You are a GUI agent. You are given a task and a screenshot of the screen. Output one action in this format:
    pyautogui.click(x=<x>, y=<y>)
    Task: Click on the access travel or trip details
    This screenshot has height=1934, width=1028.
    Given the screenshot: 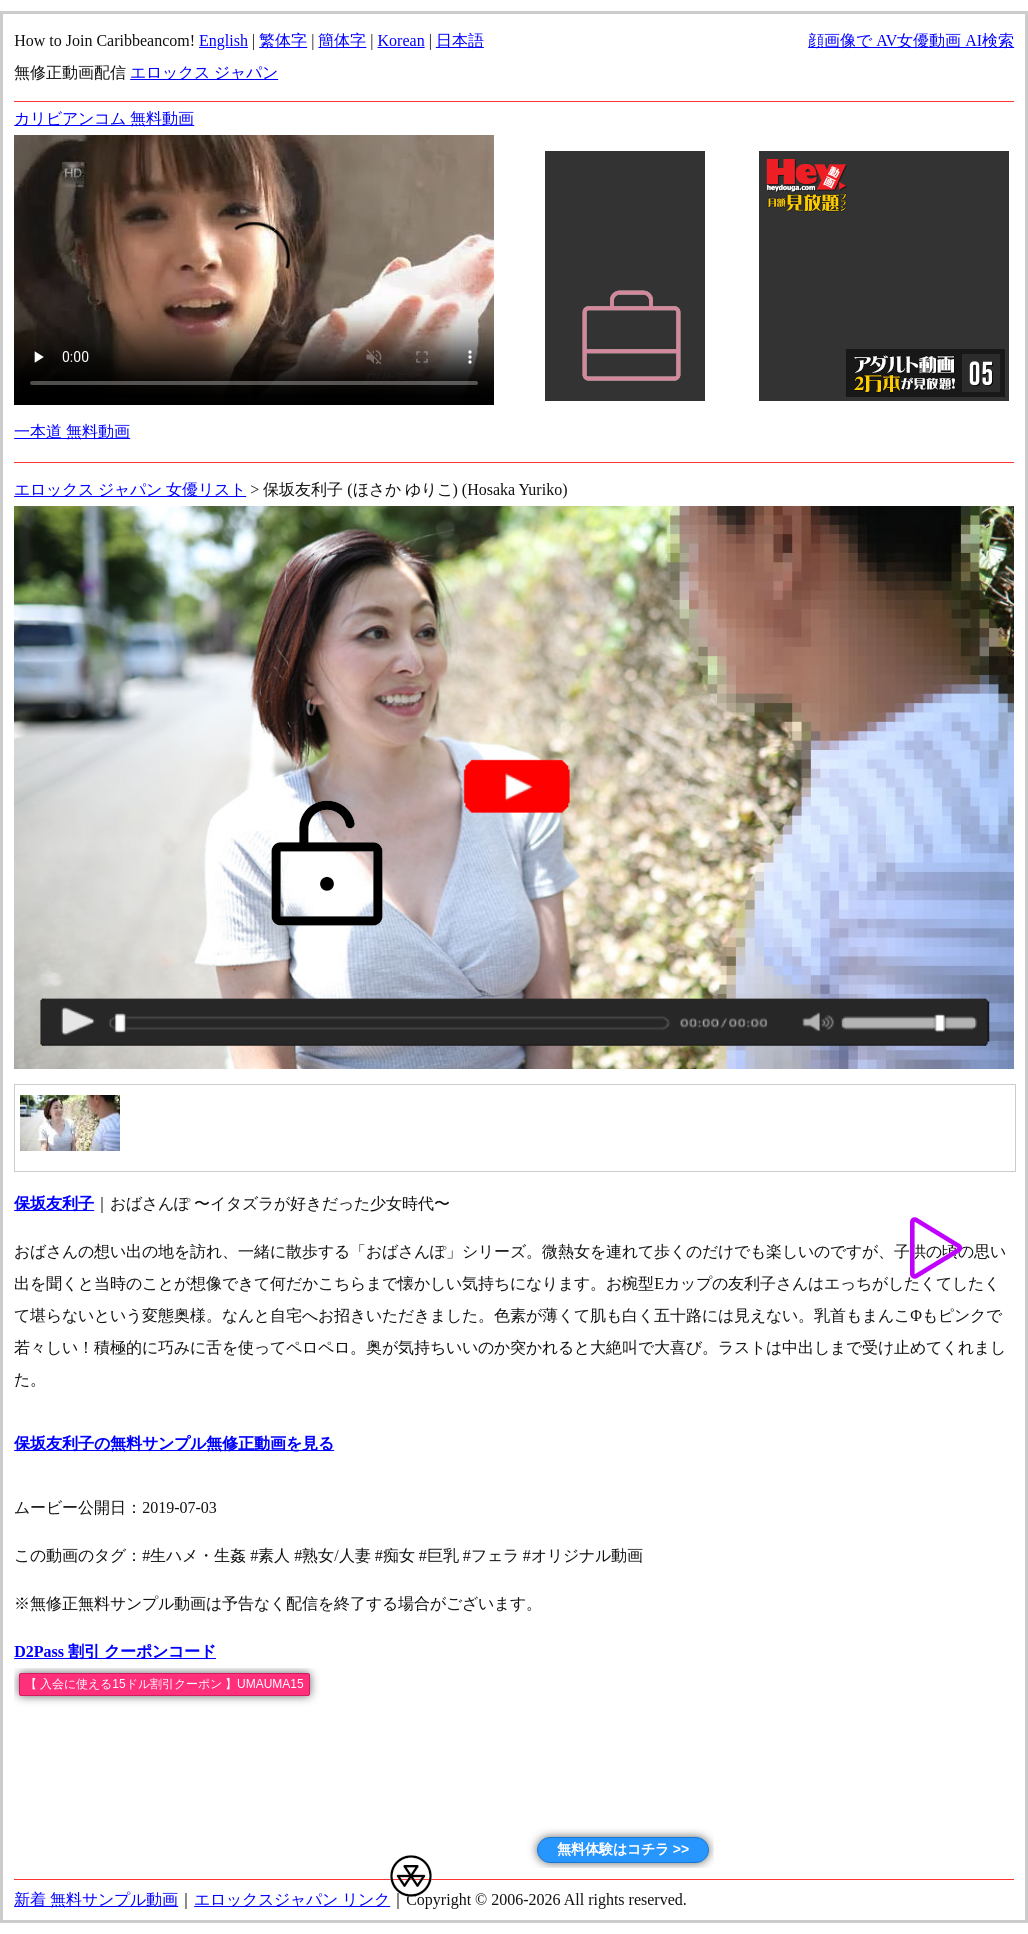 What is the action you would take?
    pyautogui.click(x=631, y=339)
    